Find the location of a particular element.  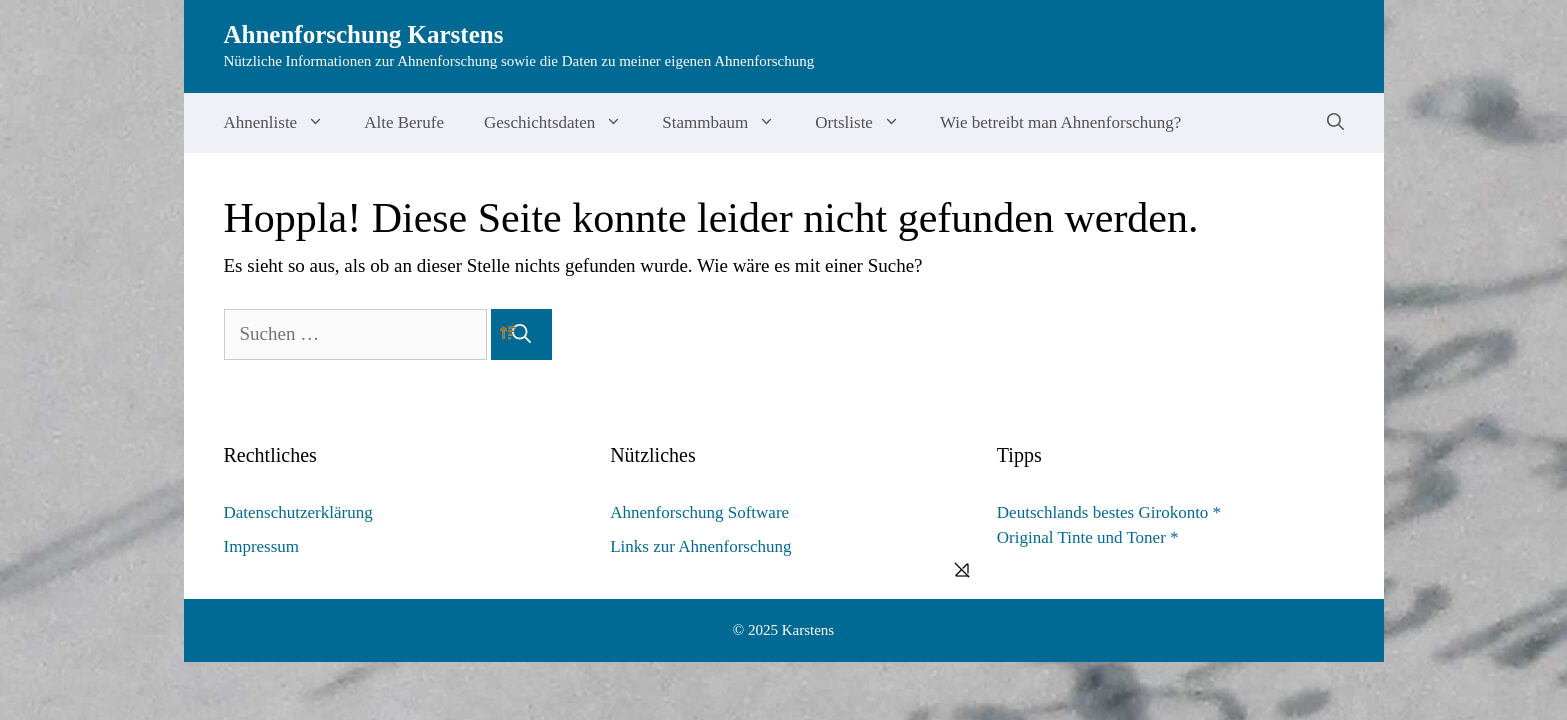

sort items in ascending order is located at coordinates (508, 333).